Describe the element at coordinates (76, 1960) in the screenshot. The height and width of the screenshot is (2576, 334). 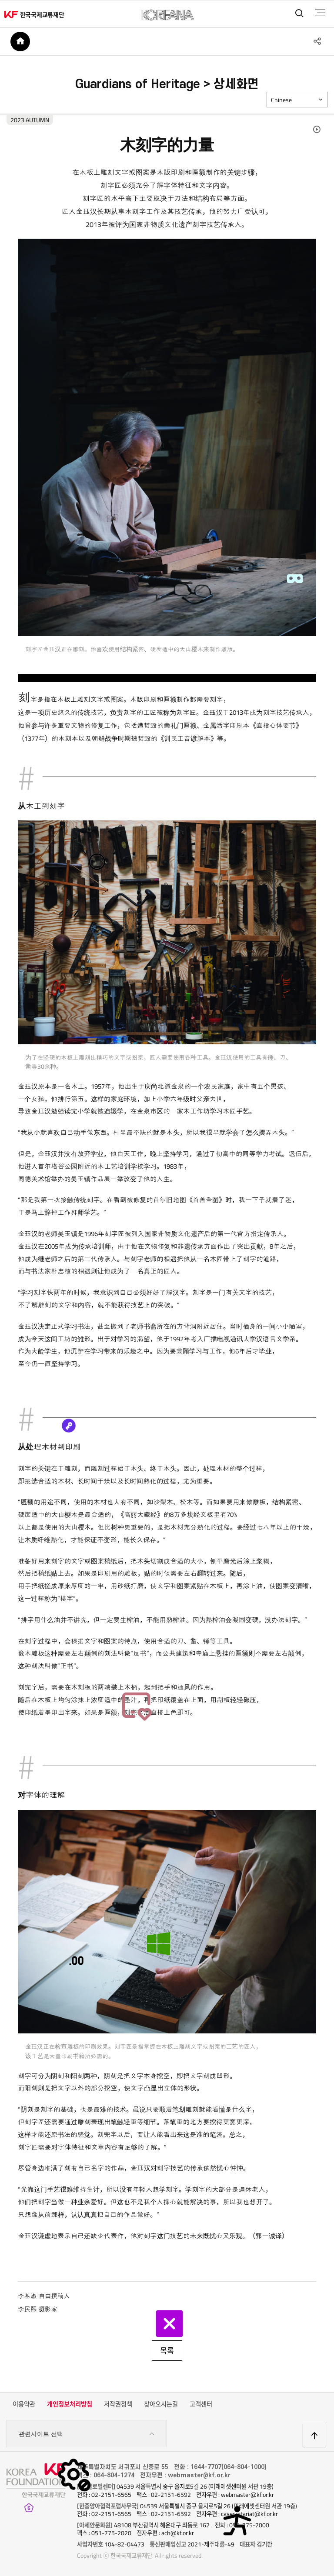
I see `toggle decimal number formatting` at that location.